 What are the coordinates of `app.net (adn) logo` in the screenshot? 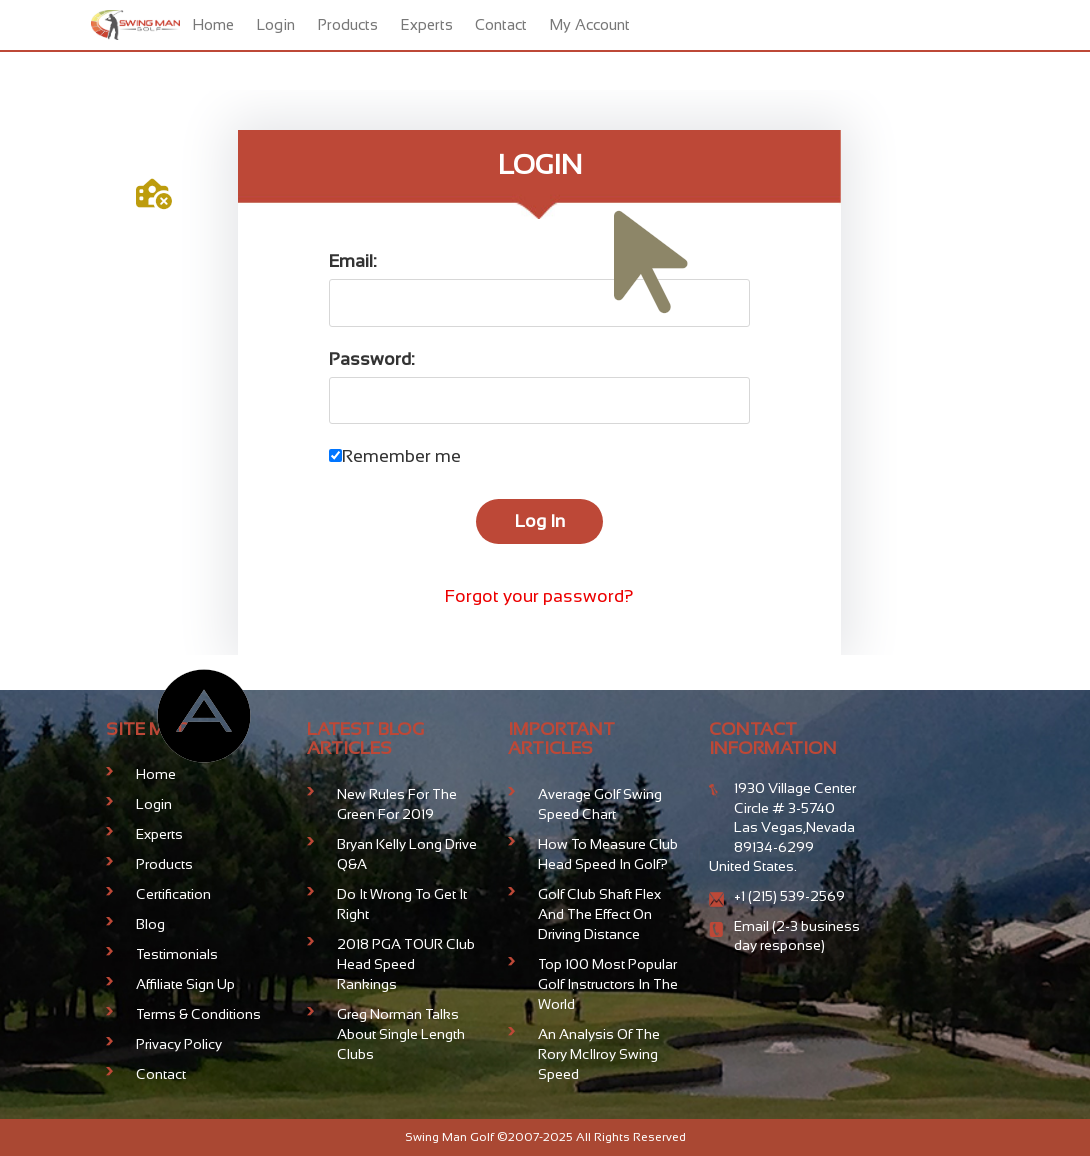 It's located at (204, 716).